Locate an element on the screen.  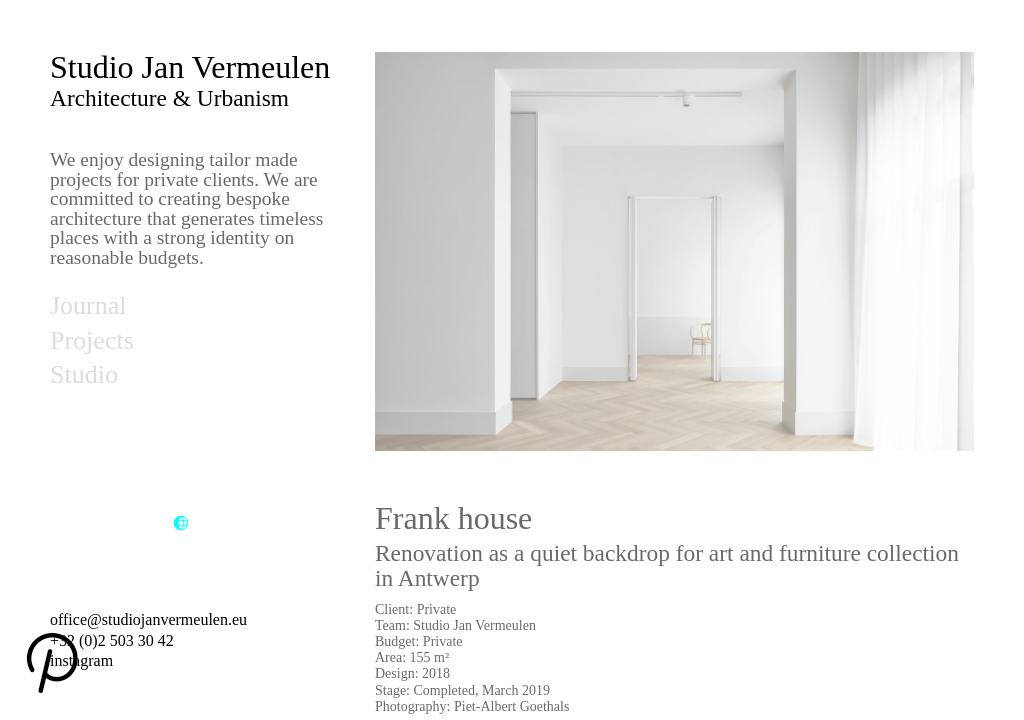
open Pinterest app is located at coordinates (50, 663).